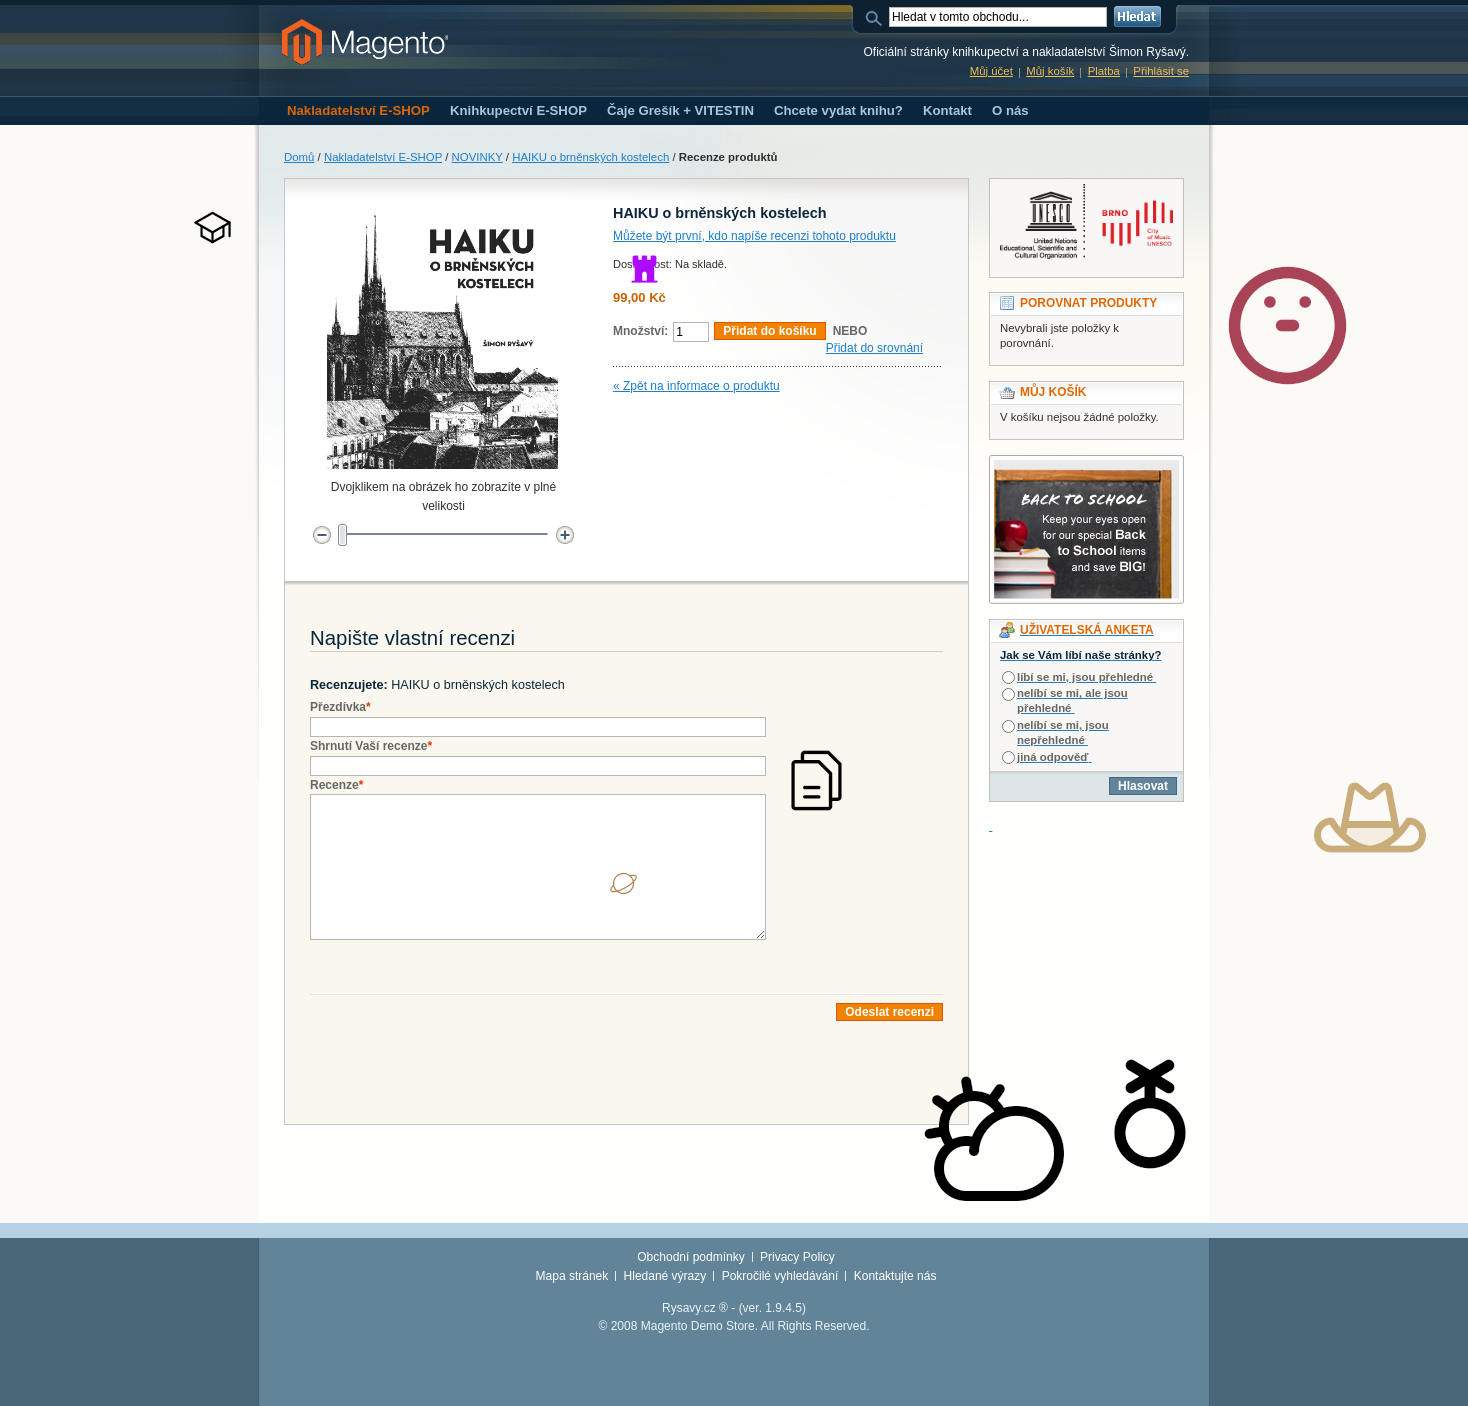 The image size is (1468, 1406). What do you see at coordinates (816, 780) in the screenshot?
I see `view all files` at bounding box center [816, 780].